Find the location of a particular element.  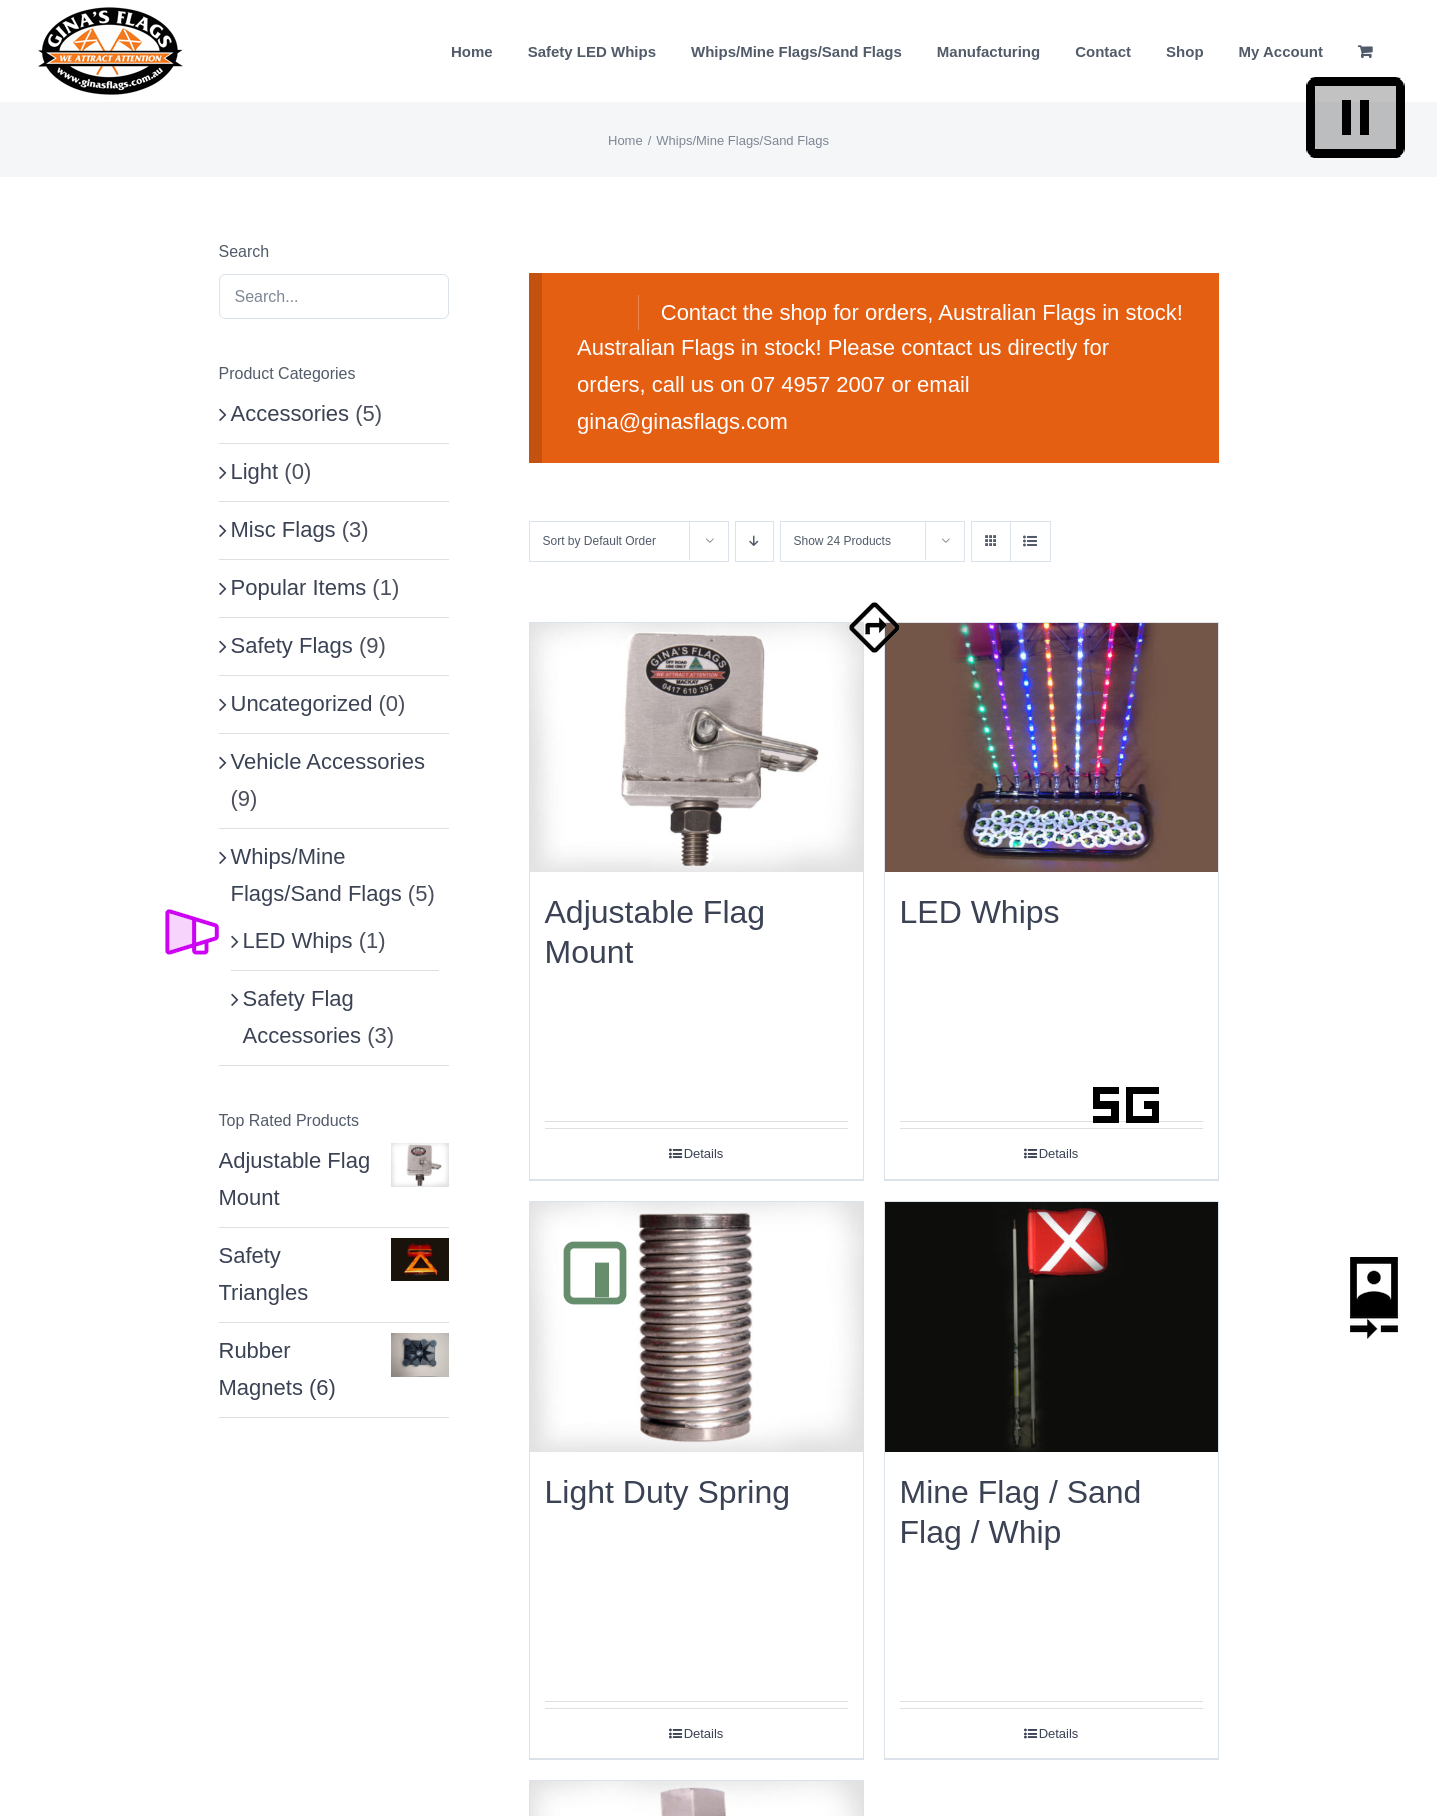

get directions to a location is located at coordinates (874, 627).